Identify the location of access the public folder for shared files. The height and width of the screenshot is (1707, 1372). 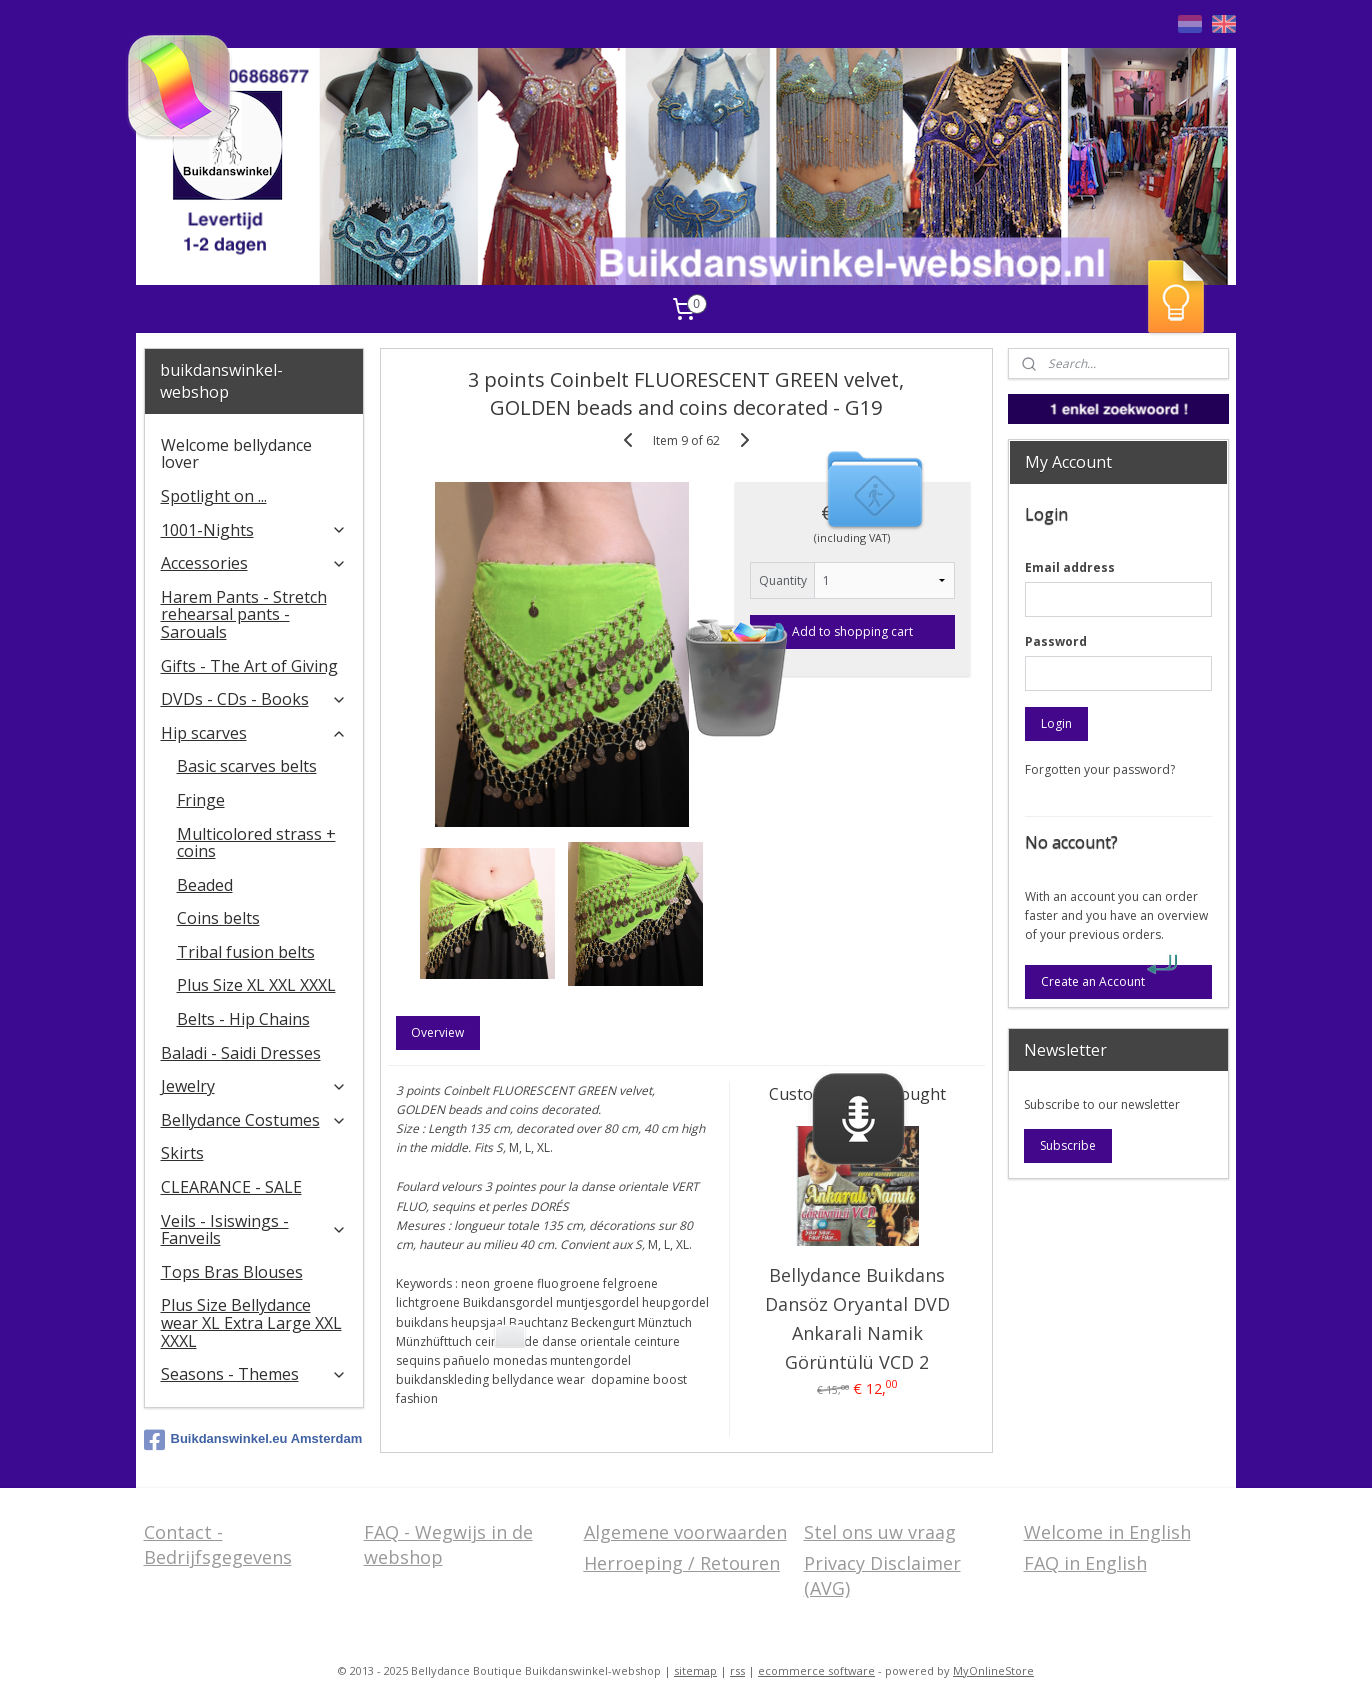
(875, 489).